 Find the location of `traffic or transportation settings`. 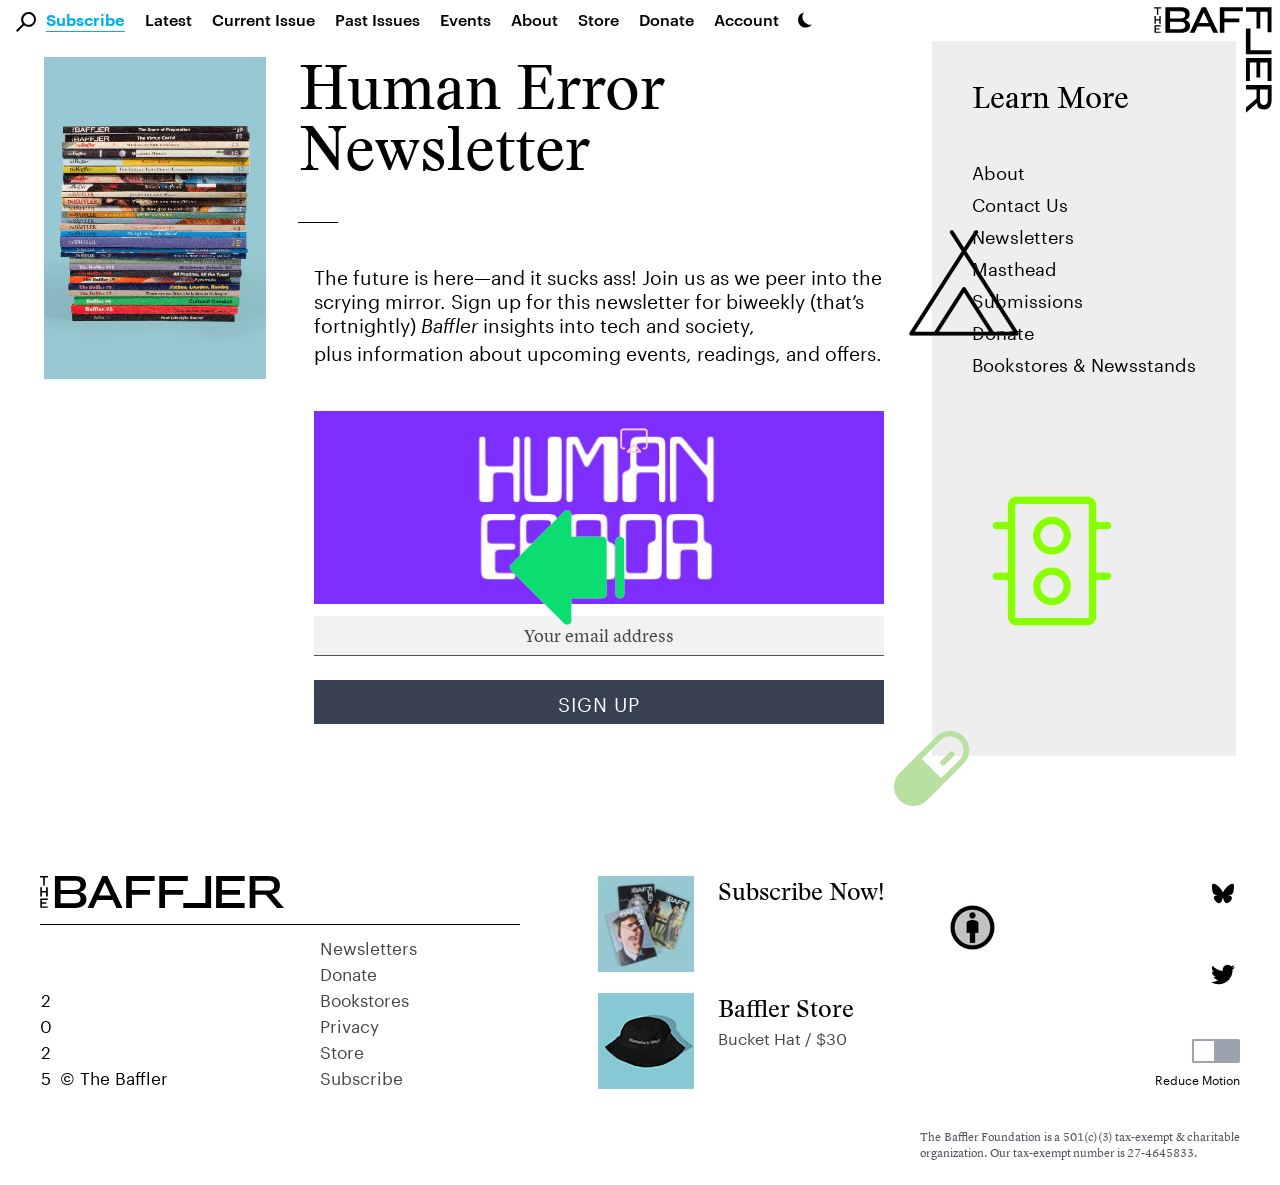

traffic or transportation settings is located at coordinates (1052, 561).